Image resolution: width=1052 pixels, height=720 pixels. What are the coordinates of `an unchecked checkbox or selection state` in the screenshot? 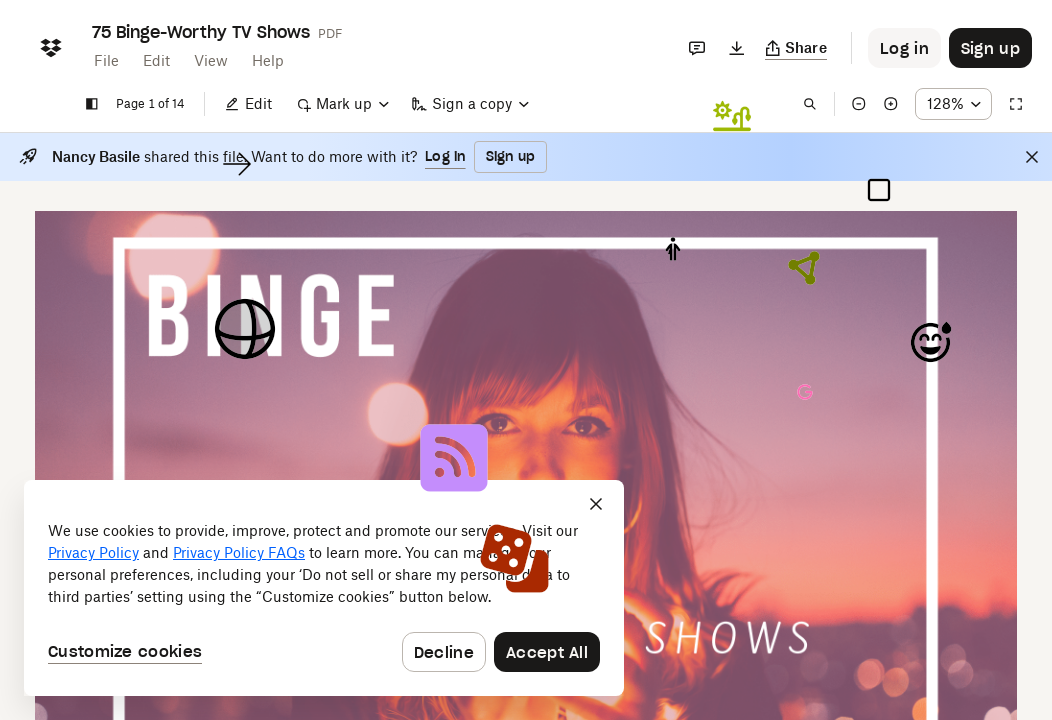 It's located at (879, 190).